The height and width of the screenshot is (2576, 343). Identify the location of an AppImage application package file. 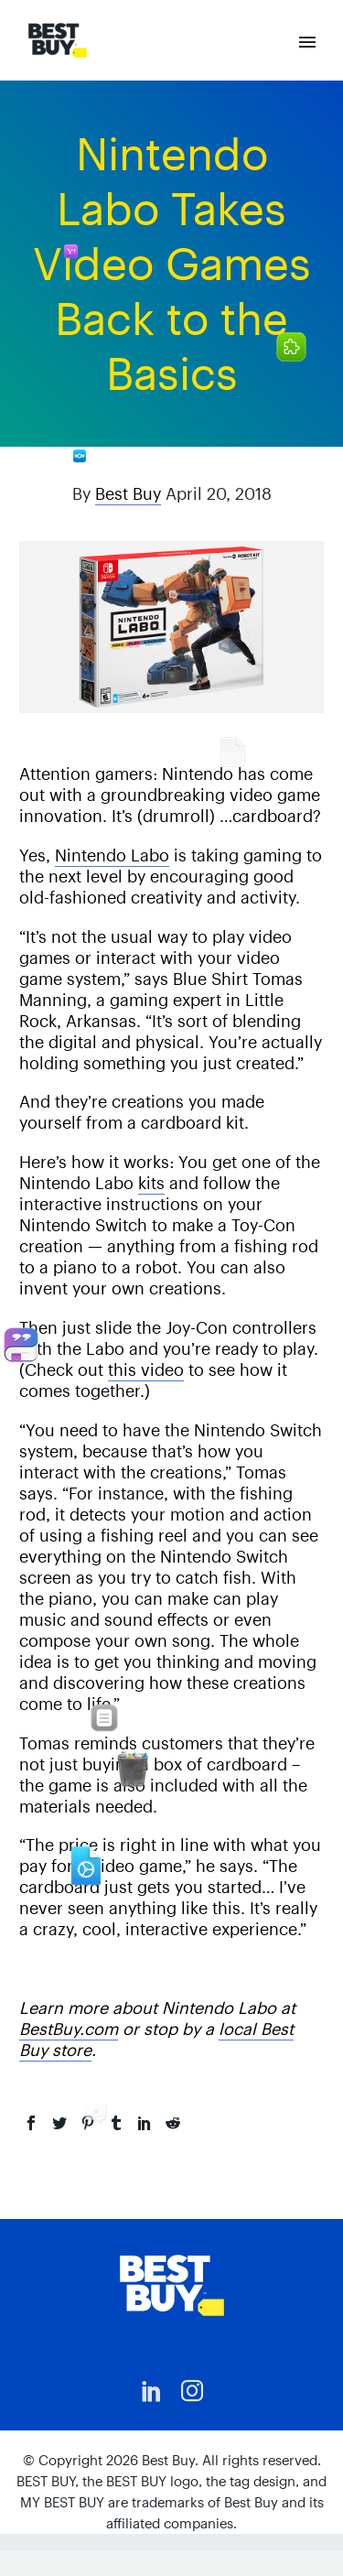
(86, 1866).